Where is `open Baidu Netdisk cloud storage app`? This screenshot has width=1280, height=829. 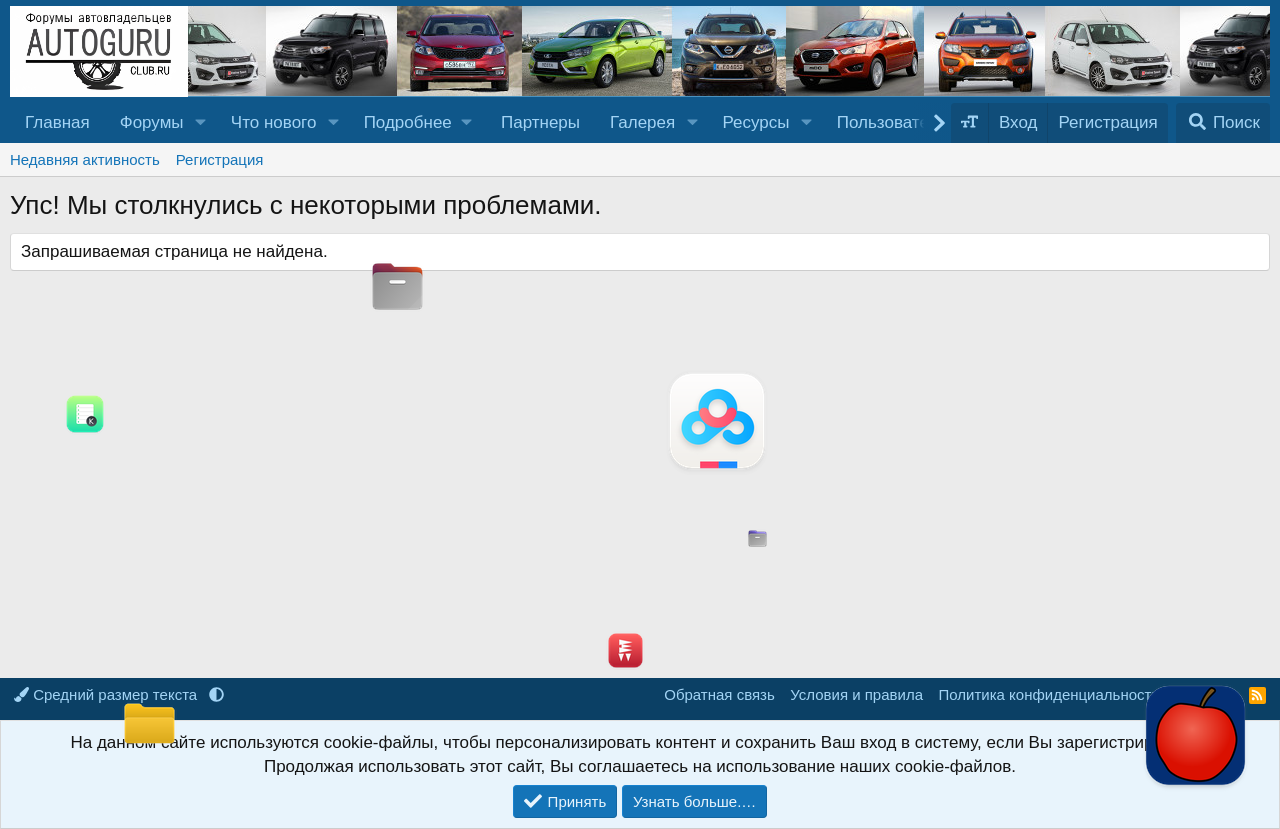
open Baidu Netdisk cloud storage app is located at coordinates (717, 421).